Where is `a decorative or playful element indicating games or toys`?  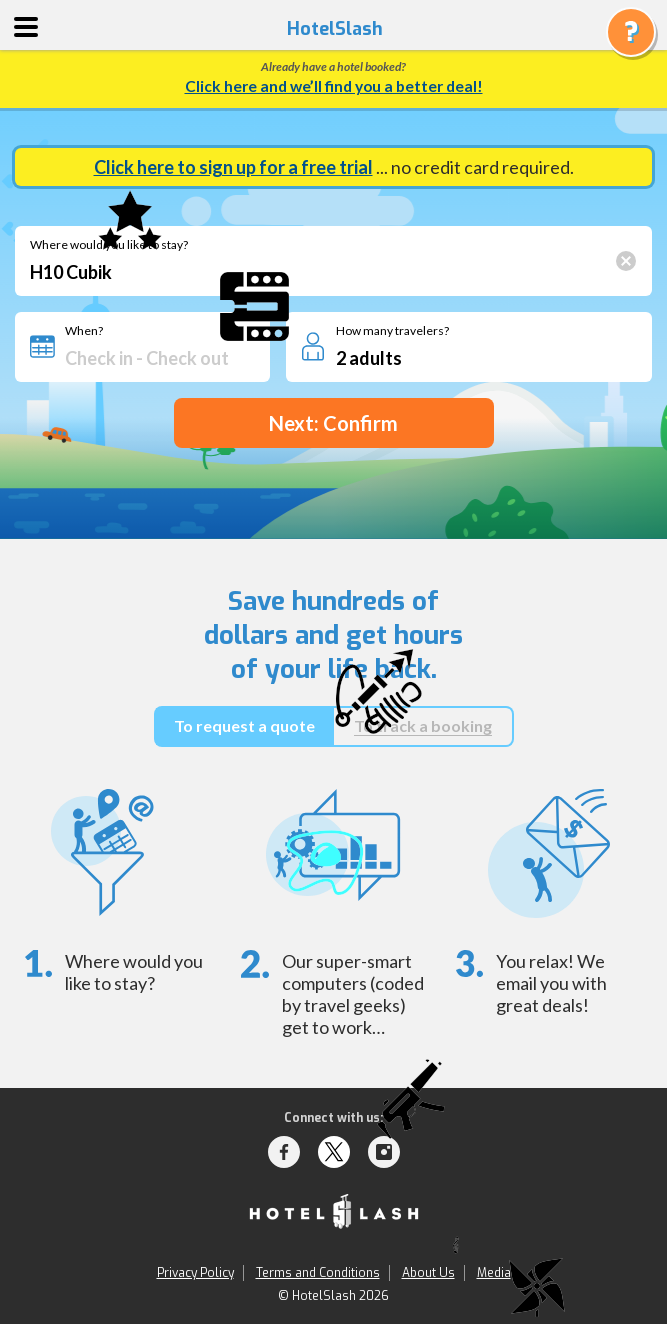
a decorative or playful element indicating games or toys is located at coordinates (537, 1286).